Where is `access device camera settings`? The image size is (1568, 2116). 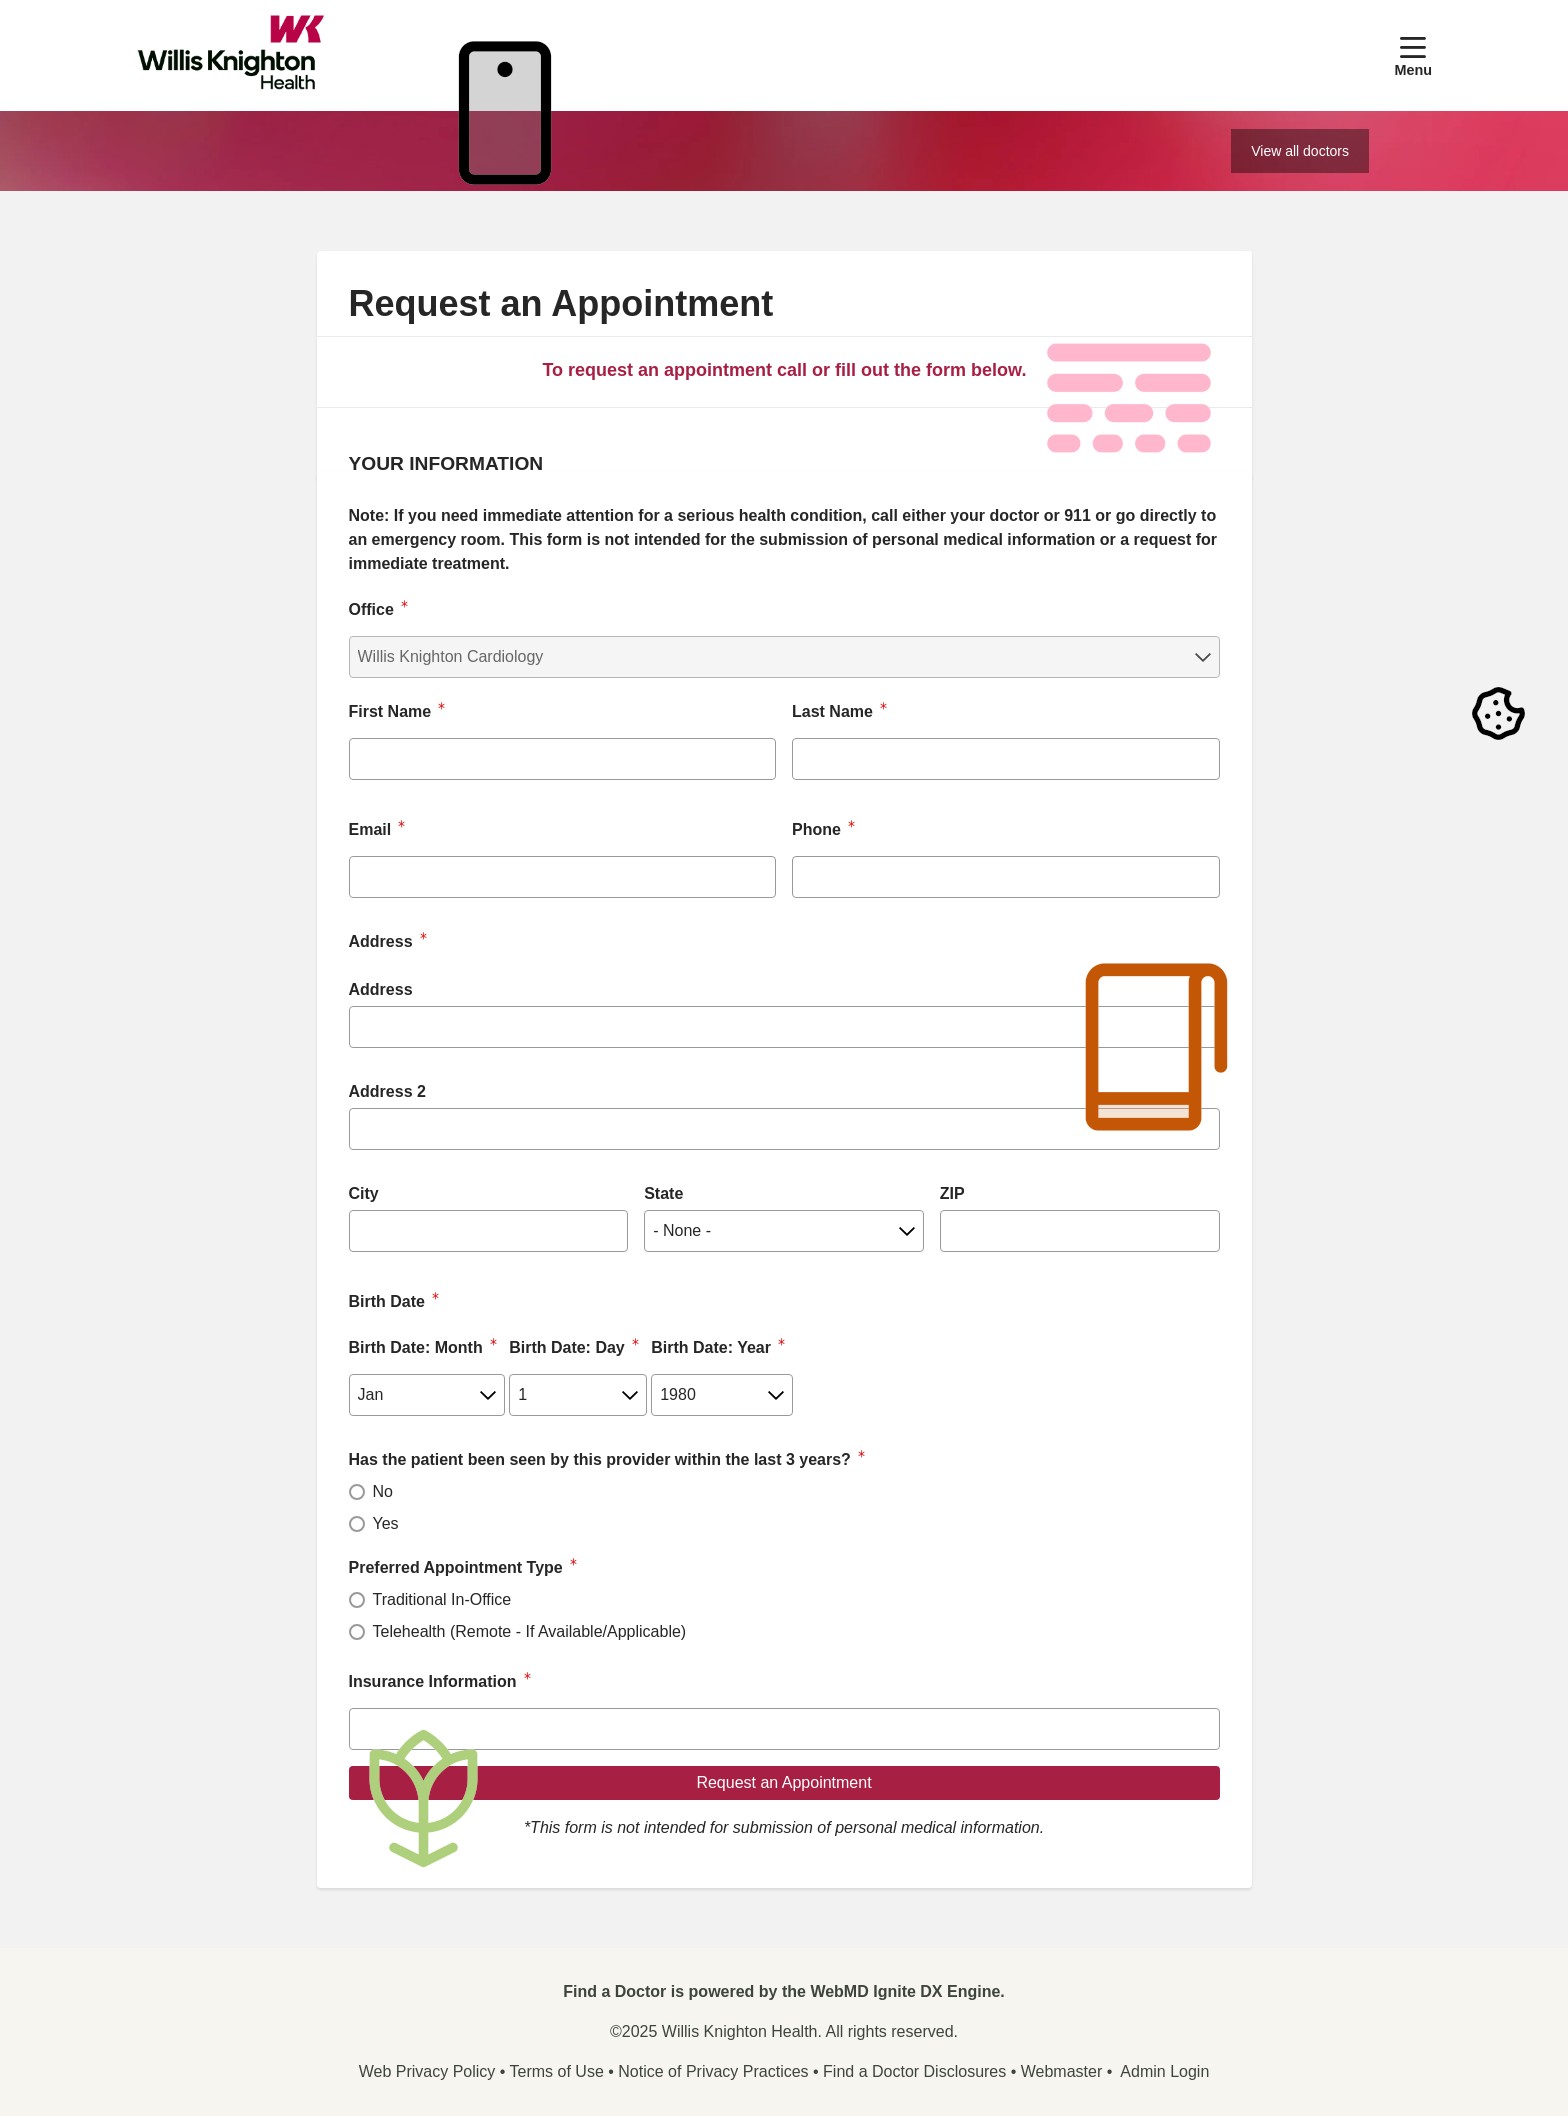 access device camera settings is located at coordinates (505, 113).